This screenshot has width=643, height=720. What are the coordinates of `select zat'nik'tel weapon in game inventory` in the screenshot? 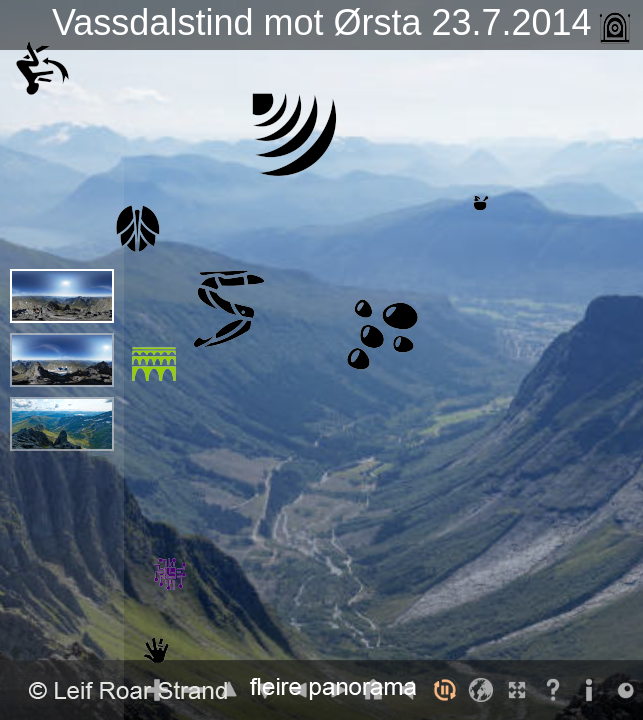 It's located at (229, 309).